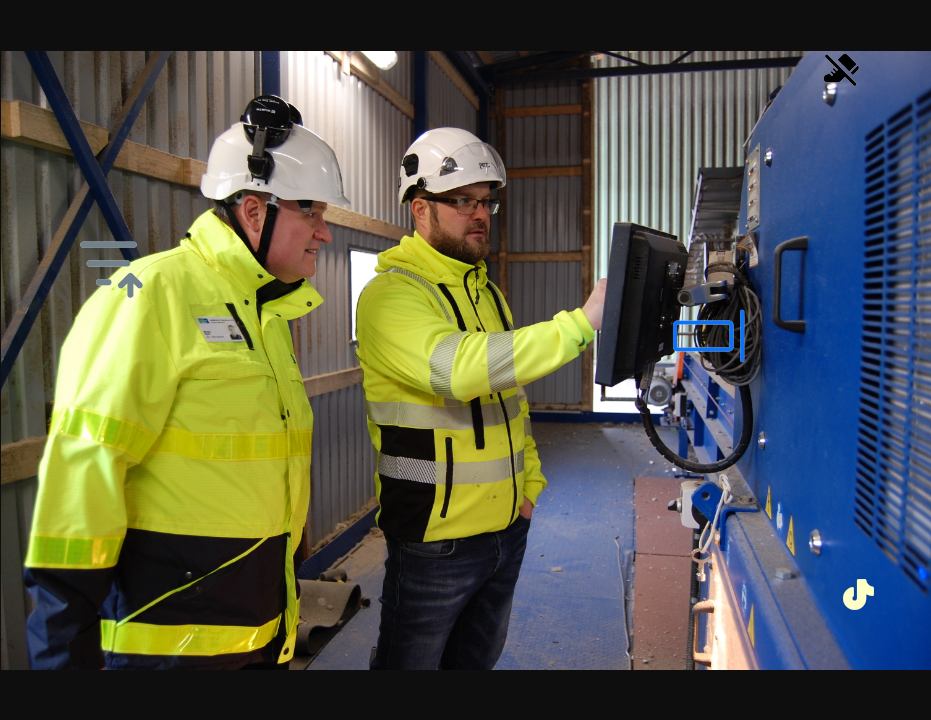 This screenshot has height=720, width=931. What do you see at coordinates (858, 594) in the screenshot?
I see `open TikTok app` at bounding box center [858, 594].